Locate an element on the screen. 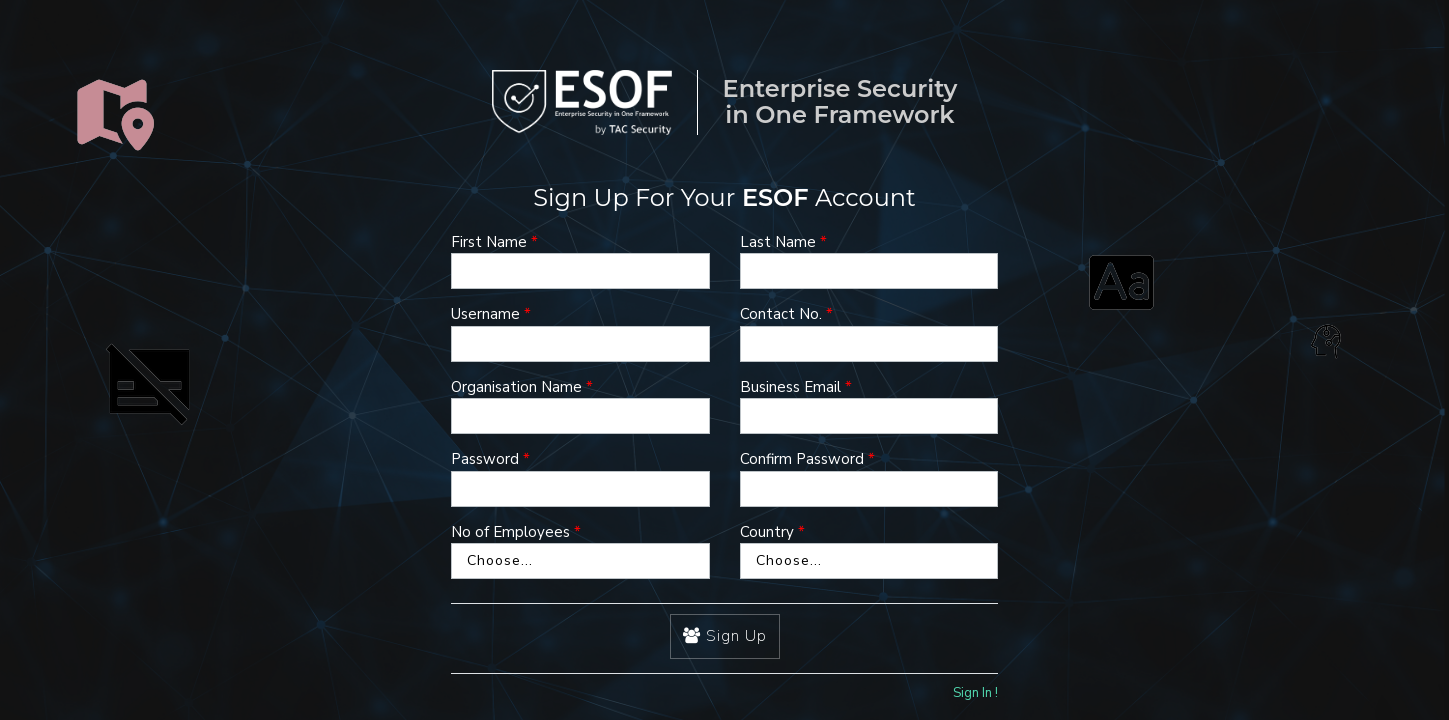  change font size settings is located at coordinates (1121, 282).